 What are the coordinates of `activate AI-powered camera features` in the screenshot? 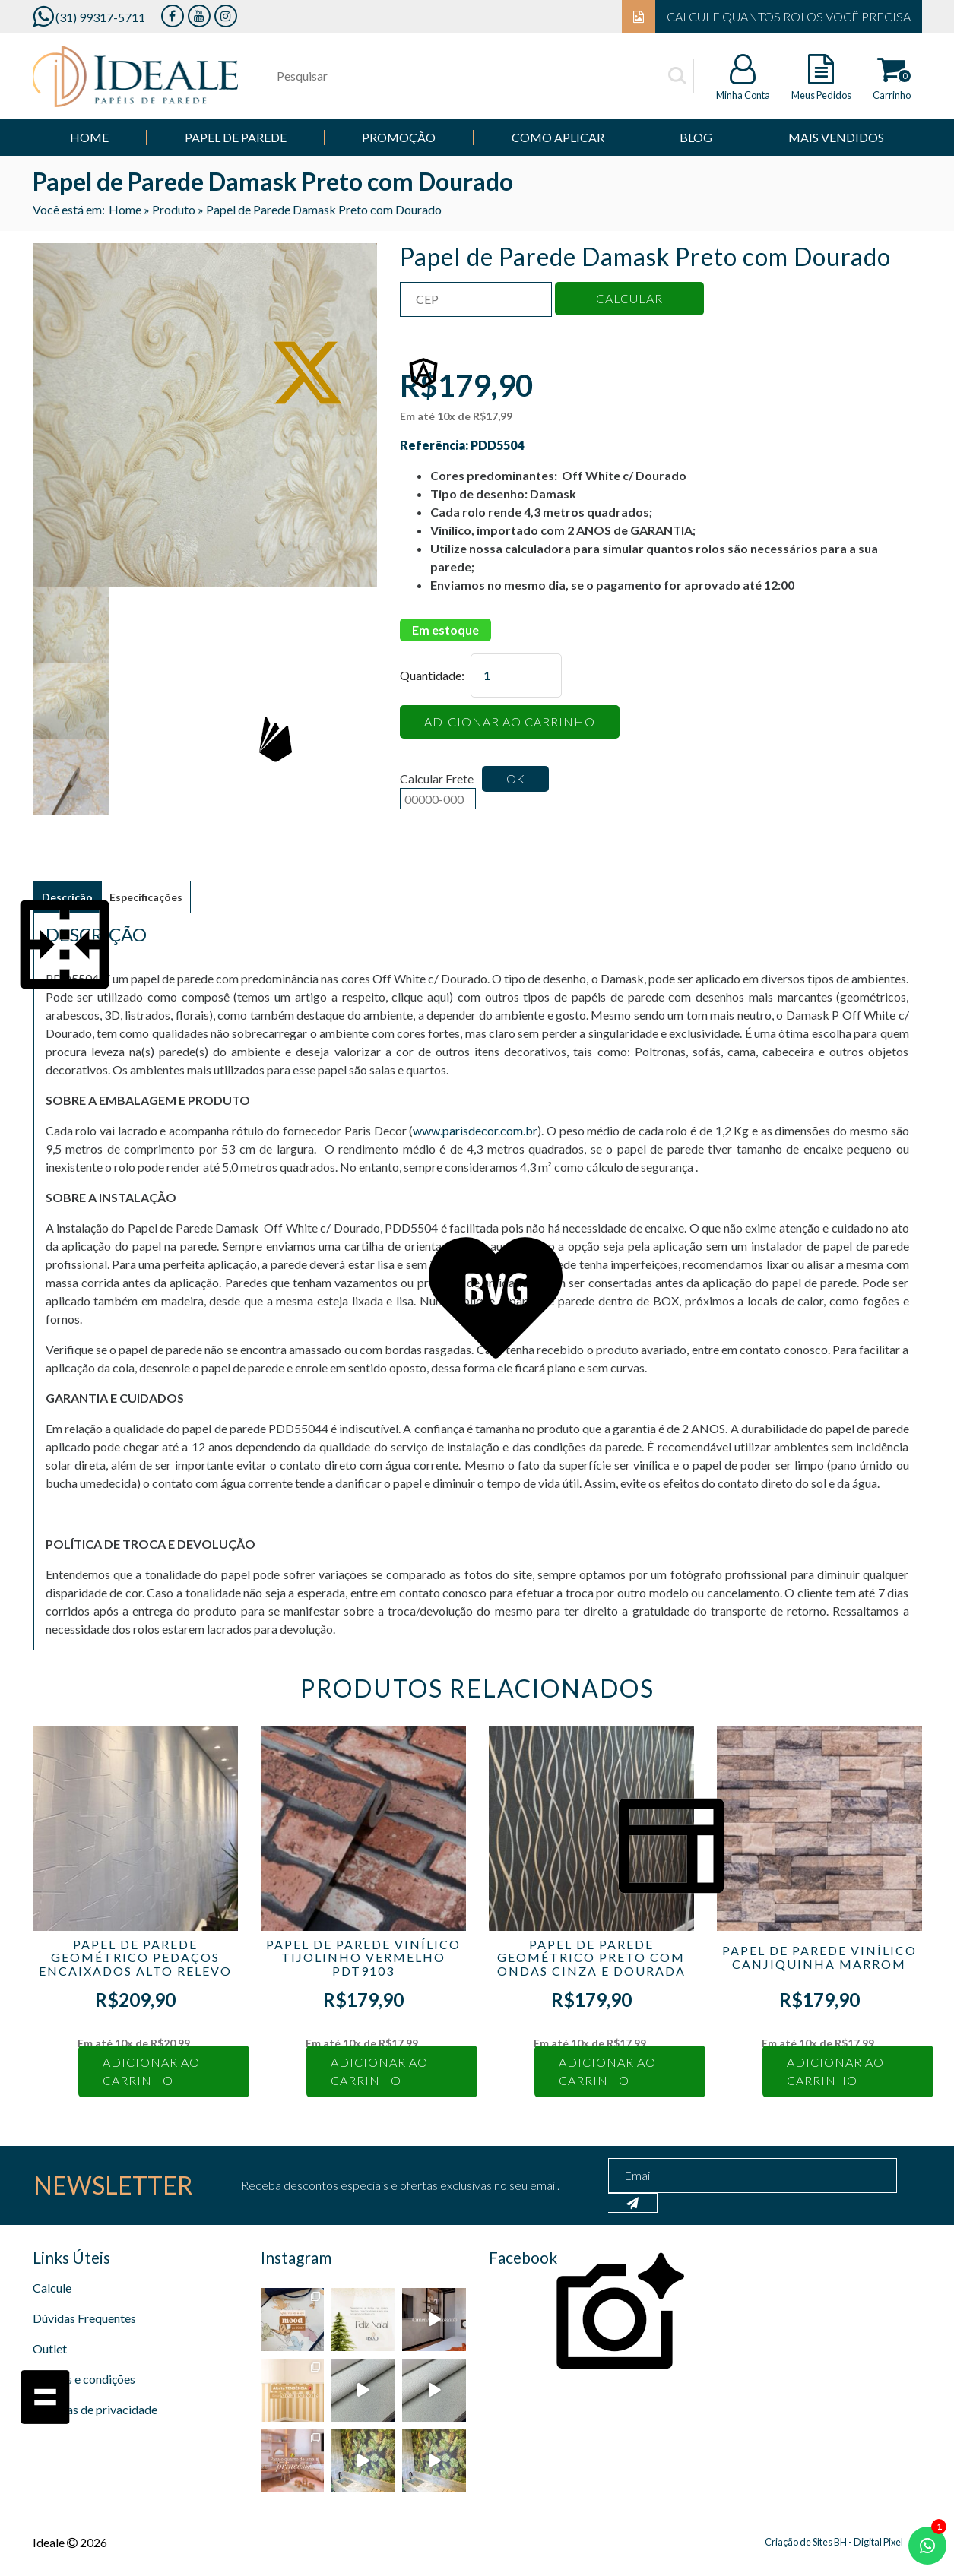 It's located at (614, 2316).